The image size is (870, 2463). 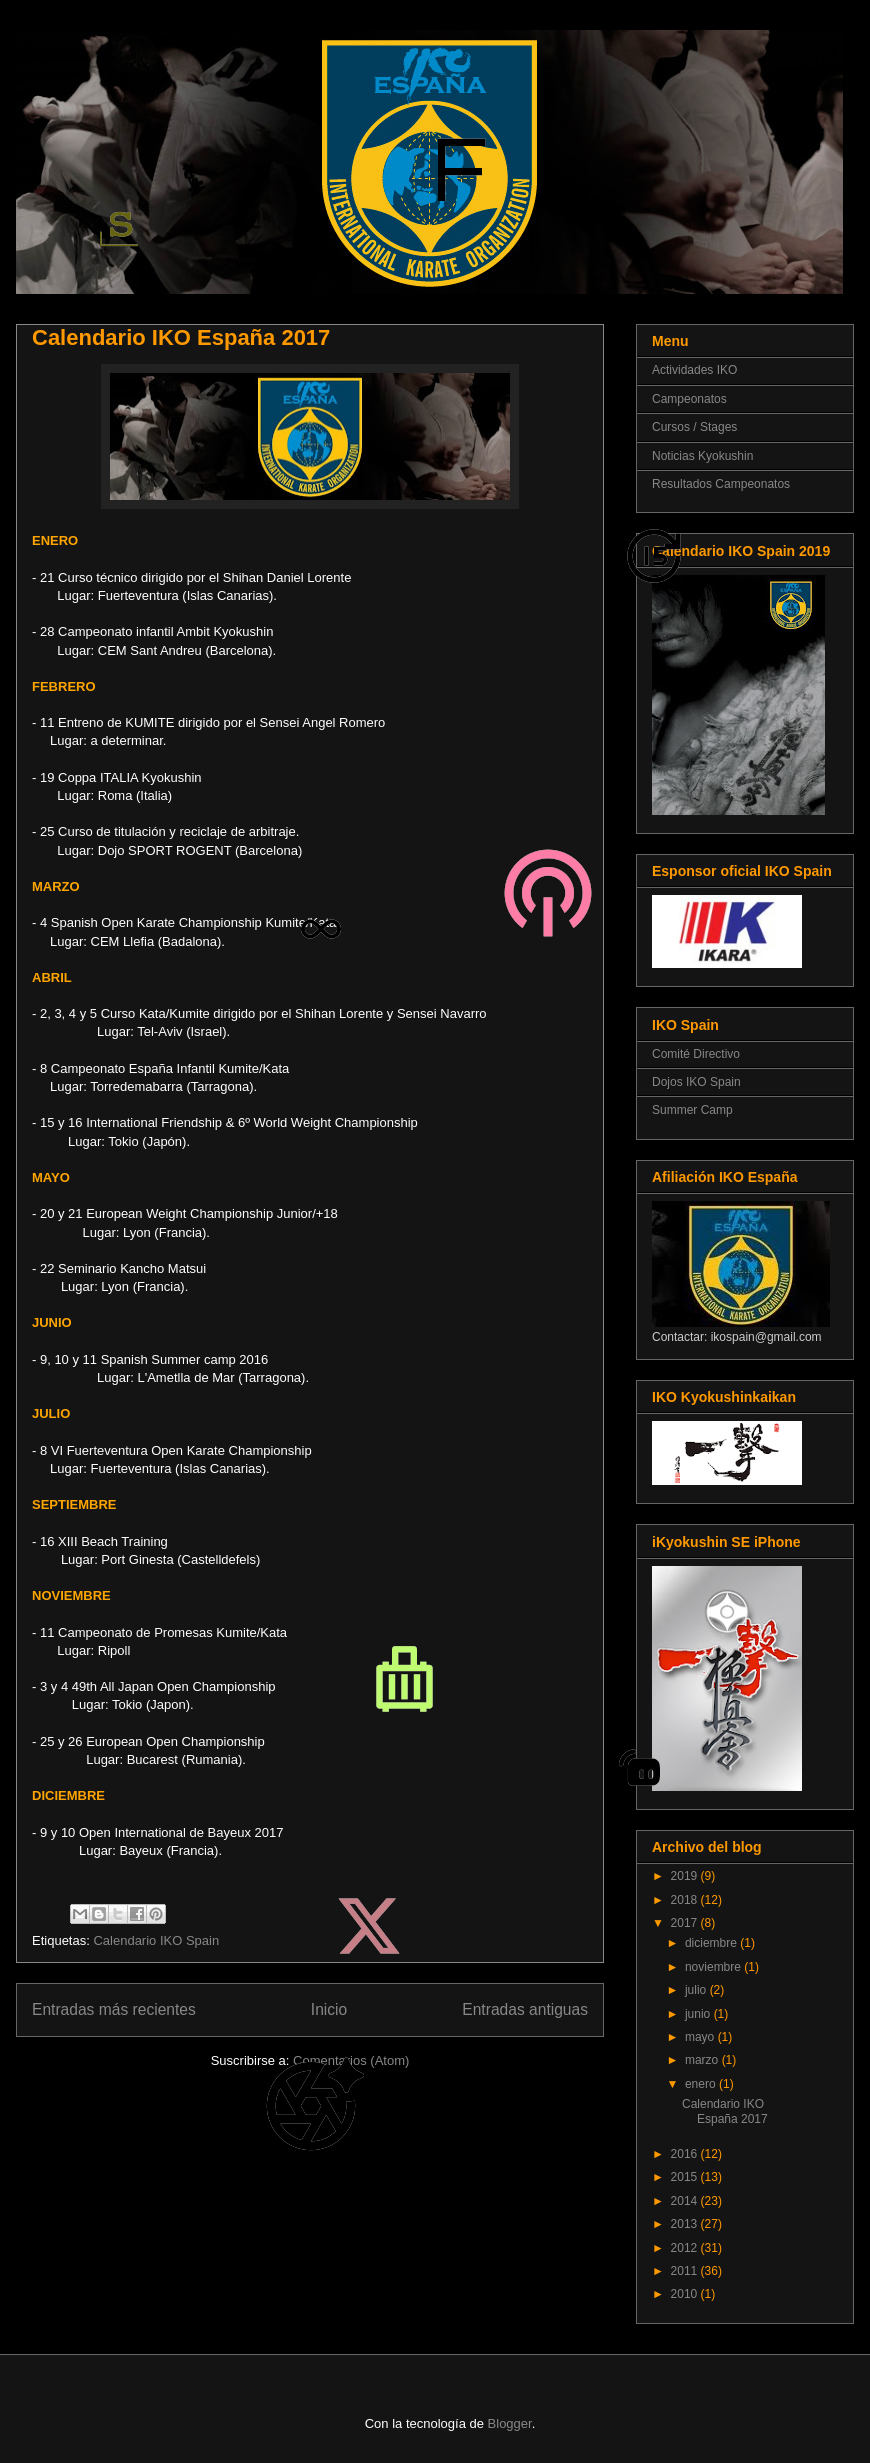 What do you see at coordinates (404, 1680) in the screenshot?
I see `access travel or trip planning features` at bounding box center [404, 1680].